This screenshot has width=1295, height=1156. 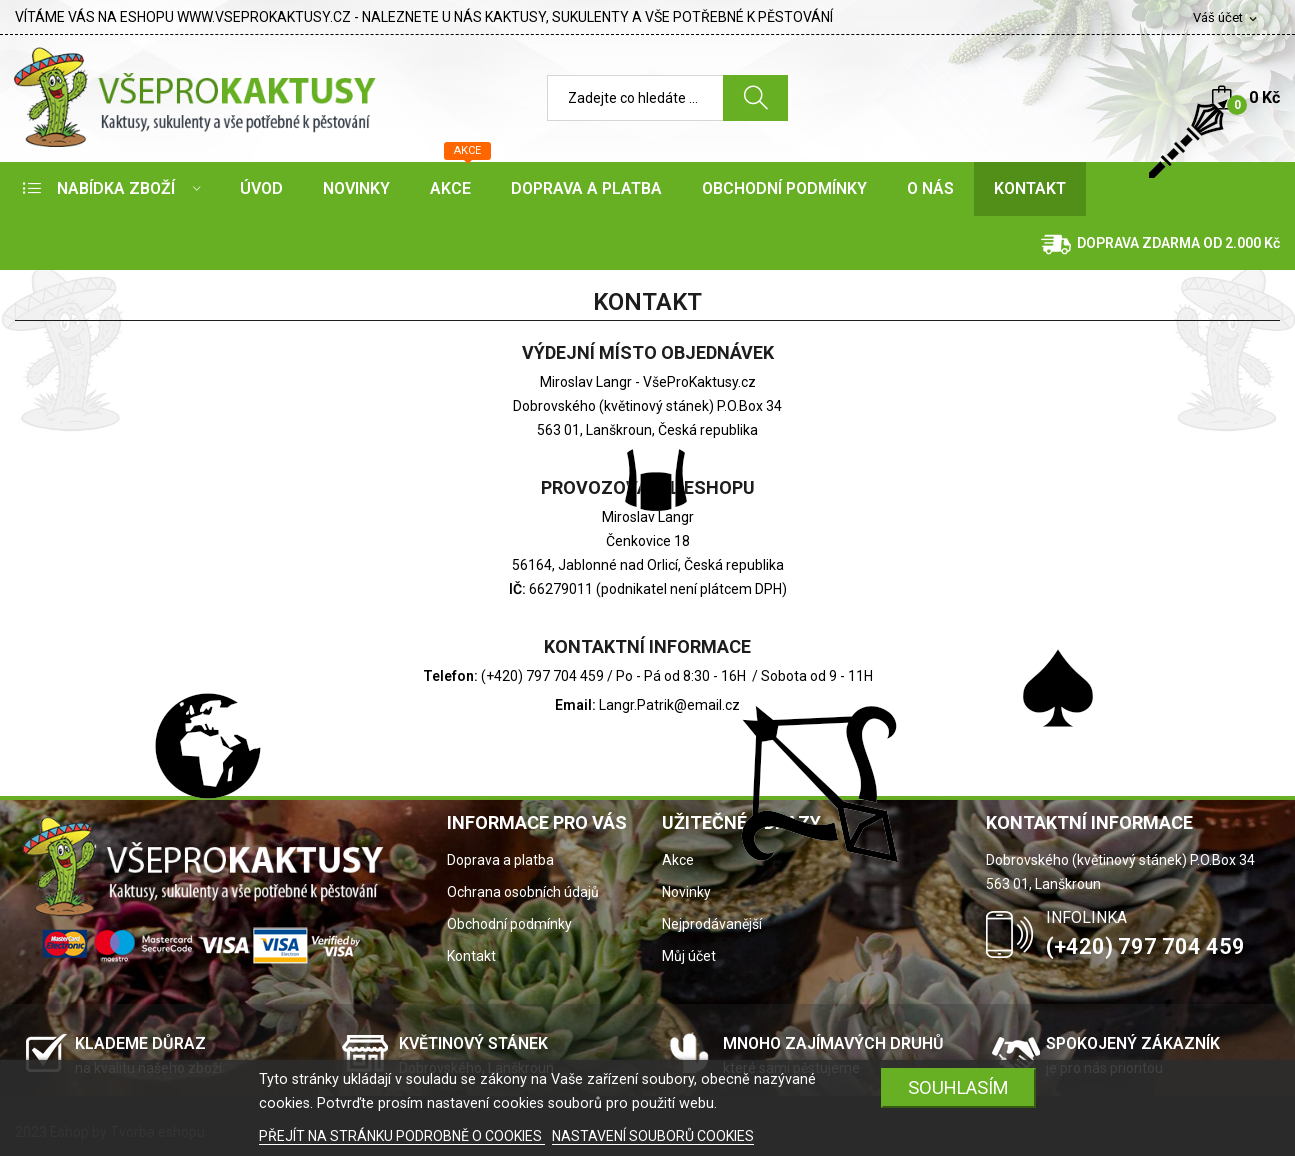 What do you see at coordinates (656, 480) in the screenshot?
I see `enter the arena or battle mode` at bounding box center [656, 480].